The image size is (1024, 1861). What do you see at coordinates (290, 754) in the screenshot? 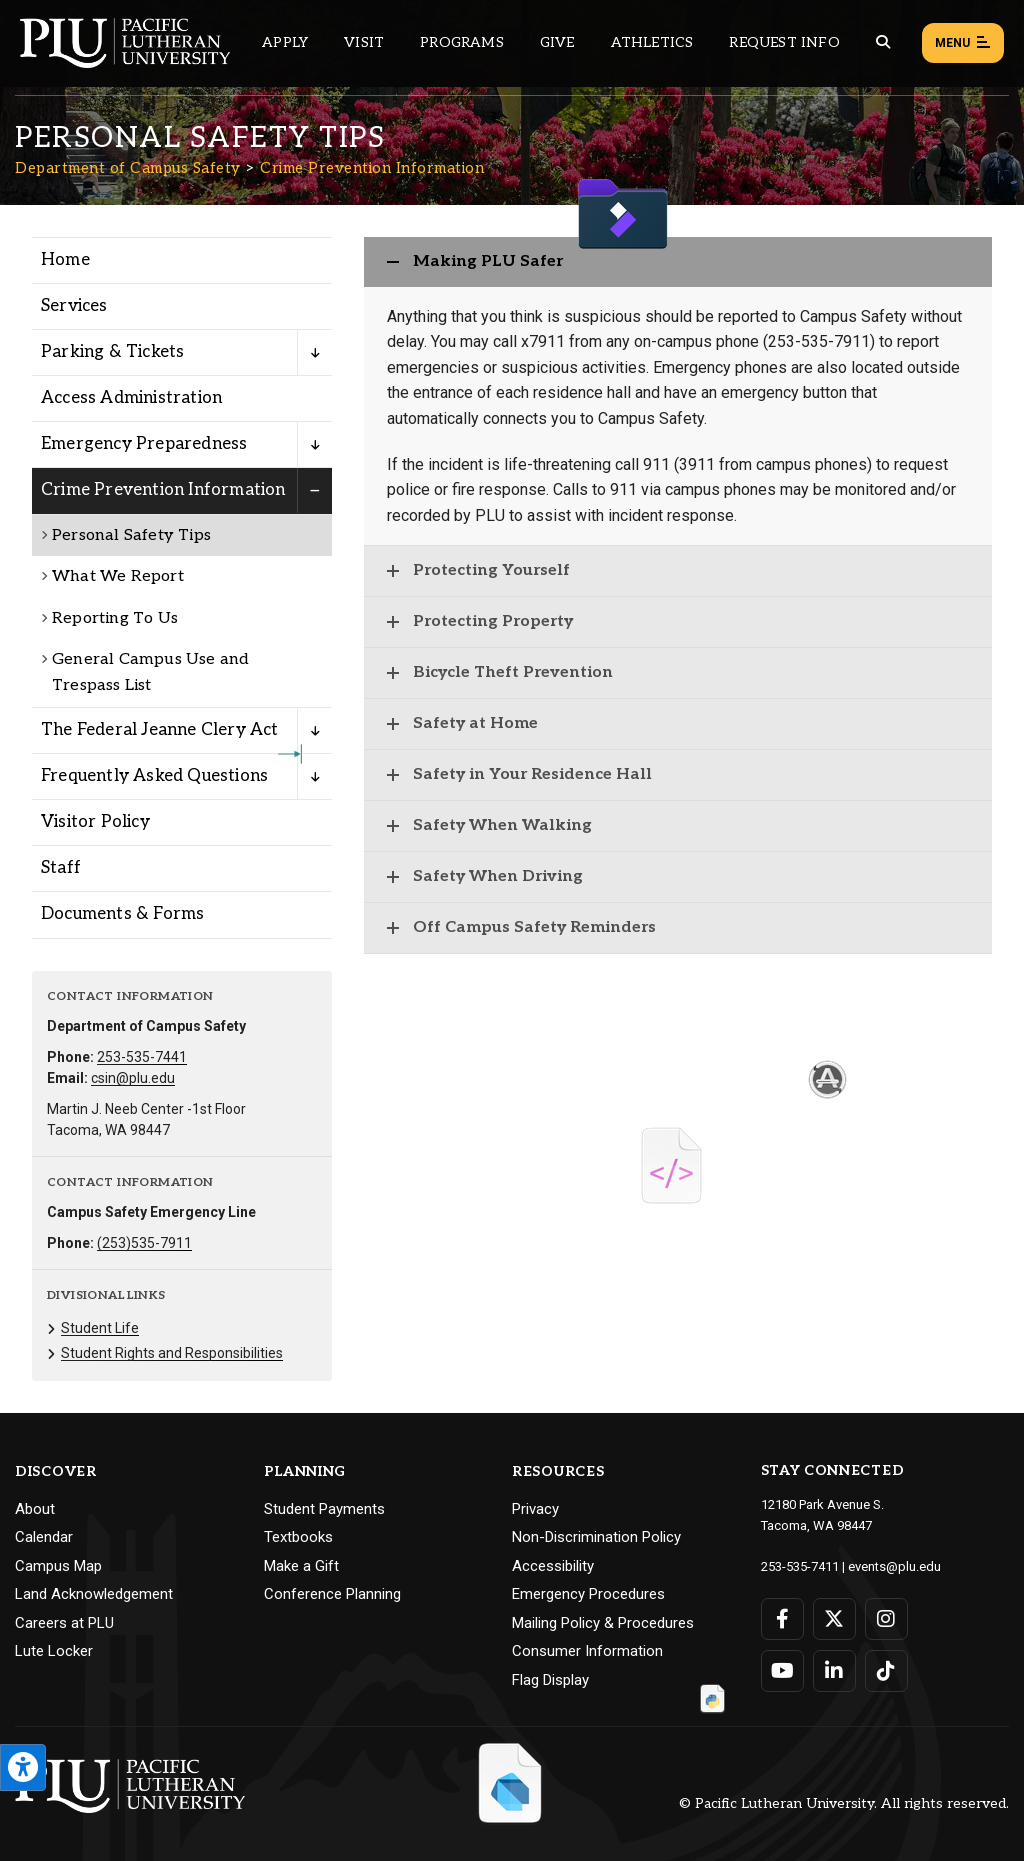
I see `jump to the last item in a list` at bounding box center [290, 754].